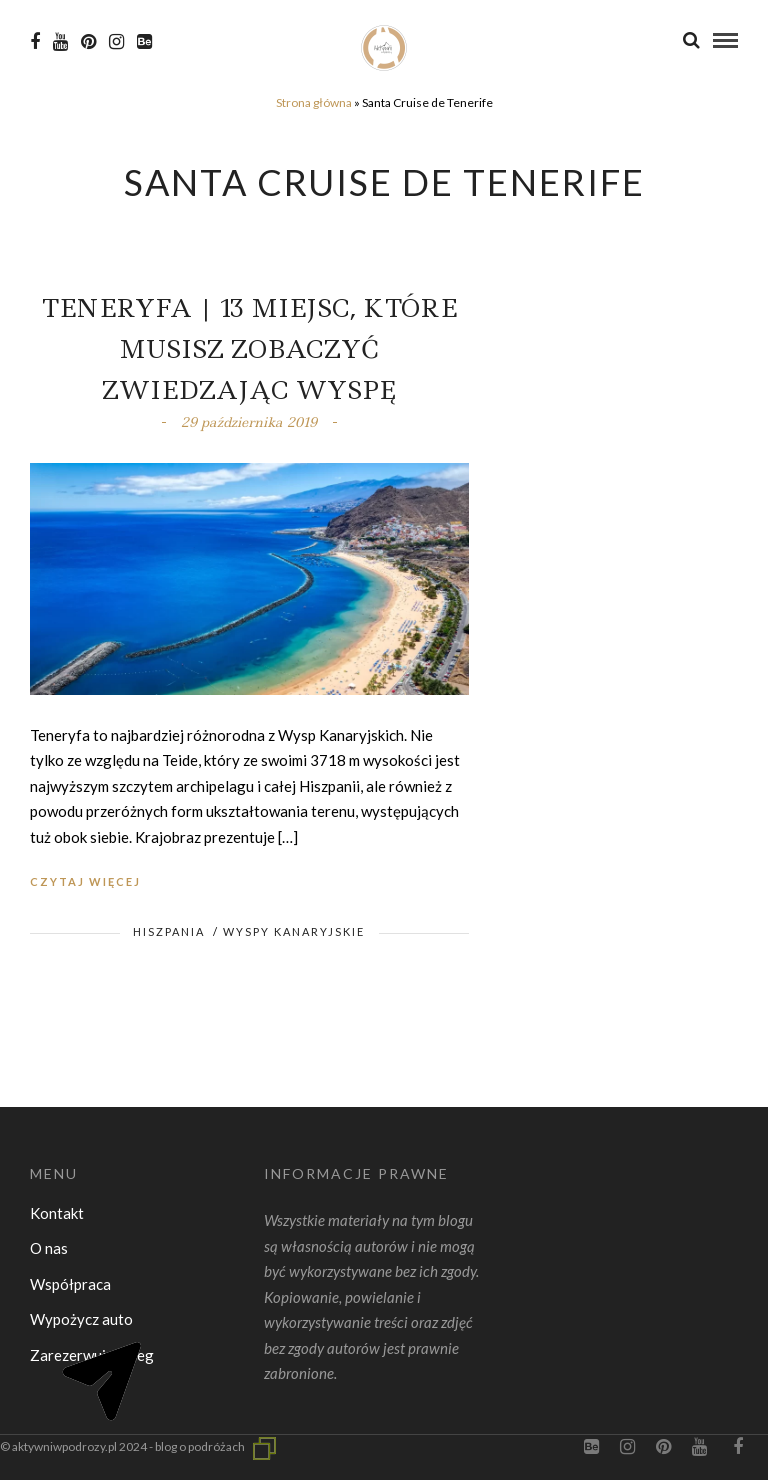  I want to click on copy to clipboard, so click(264, 1448).